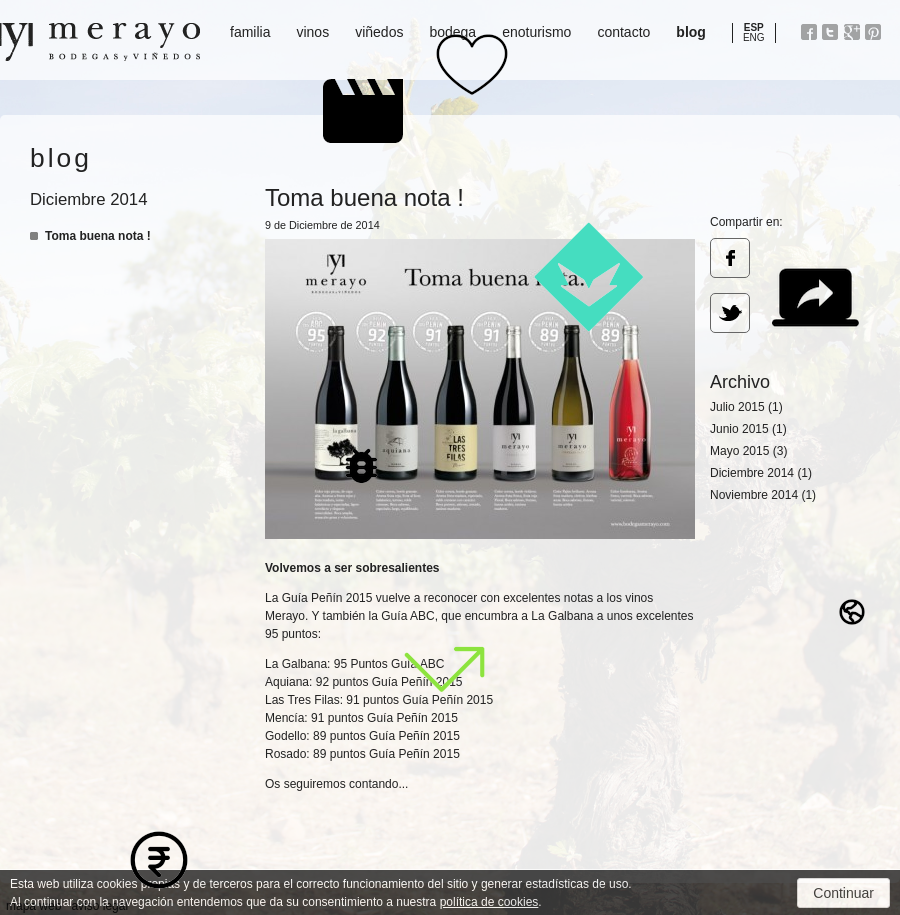 The image size is (900, 915). What do you see at coordinates (363, 111) in the screenshot?
I see `access video or movie content` at bounding box center [363, 111].